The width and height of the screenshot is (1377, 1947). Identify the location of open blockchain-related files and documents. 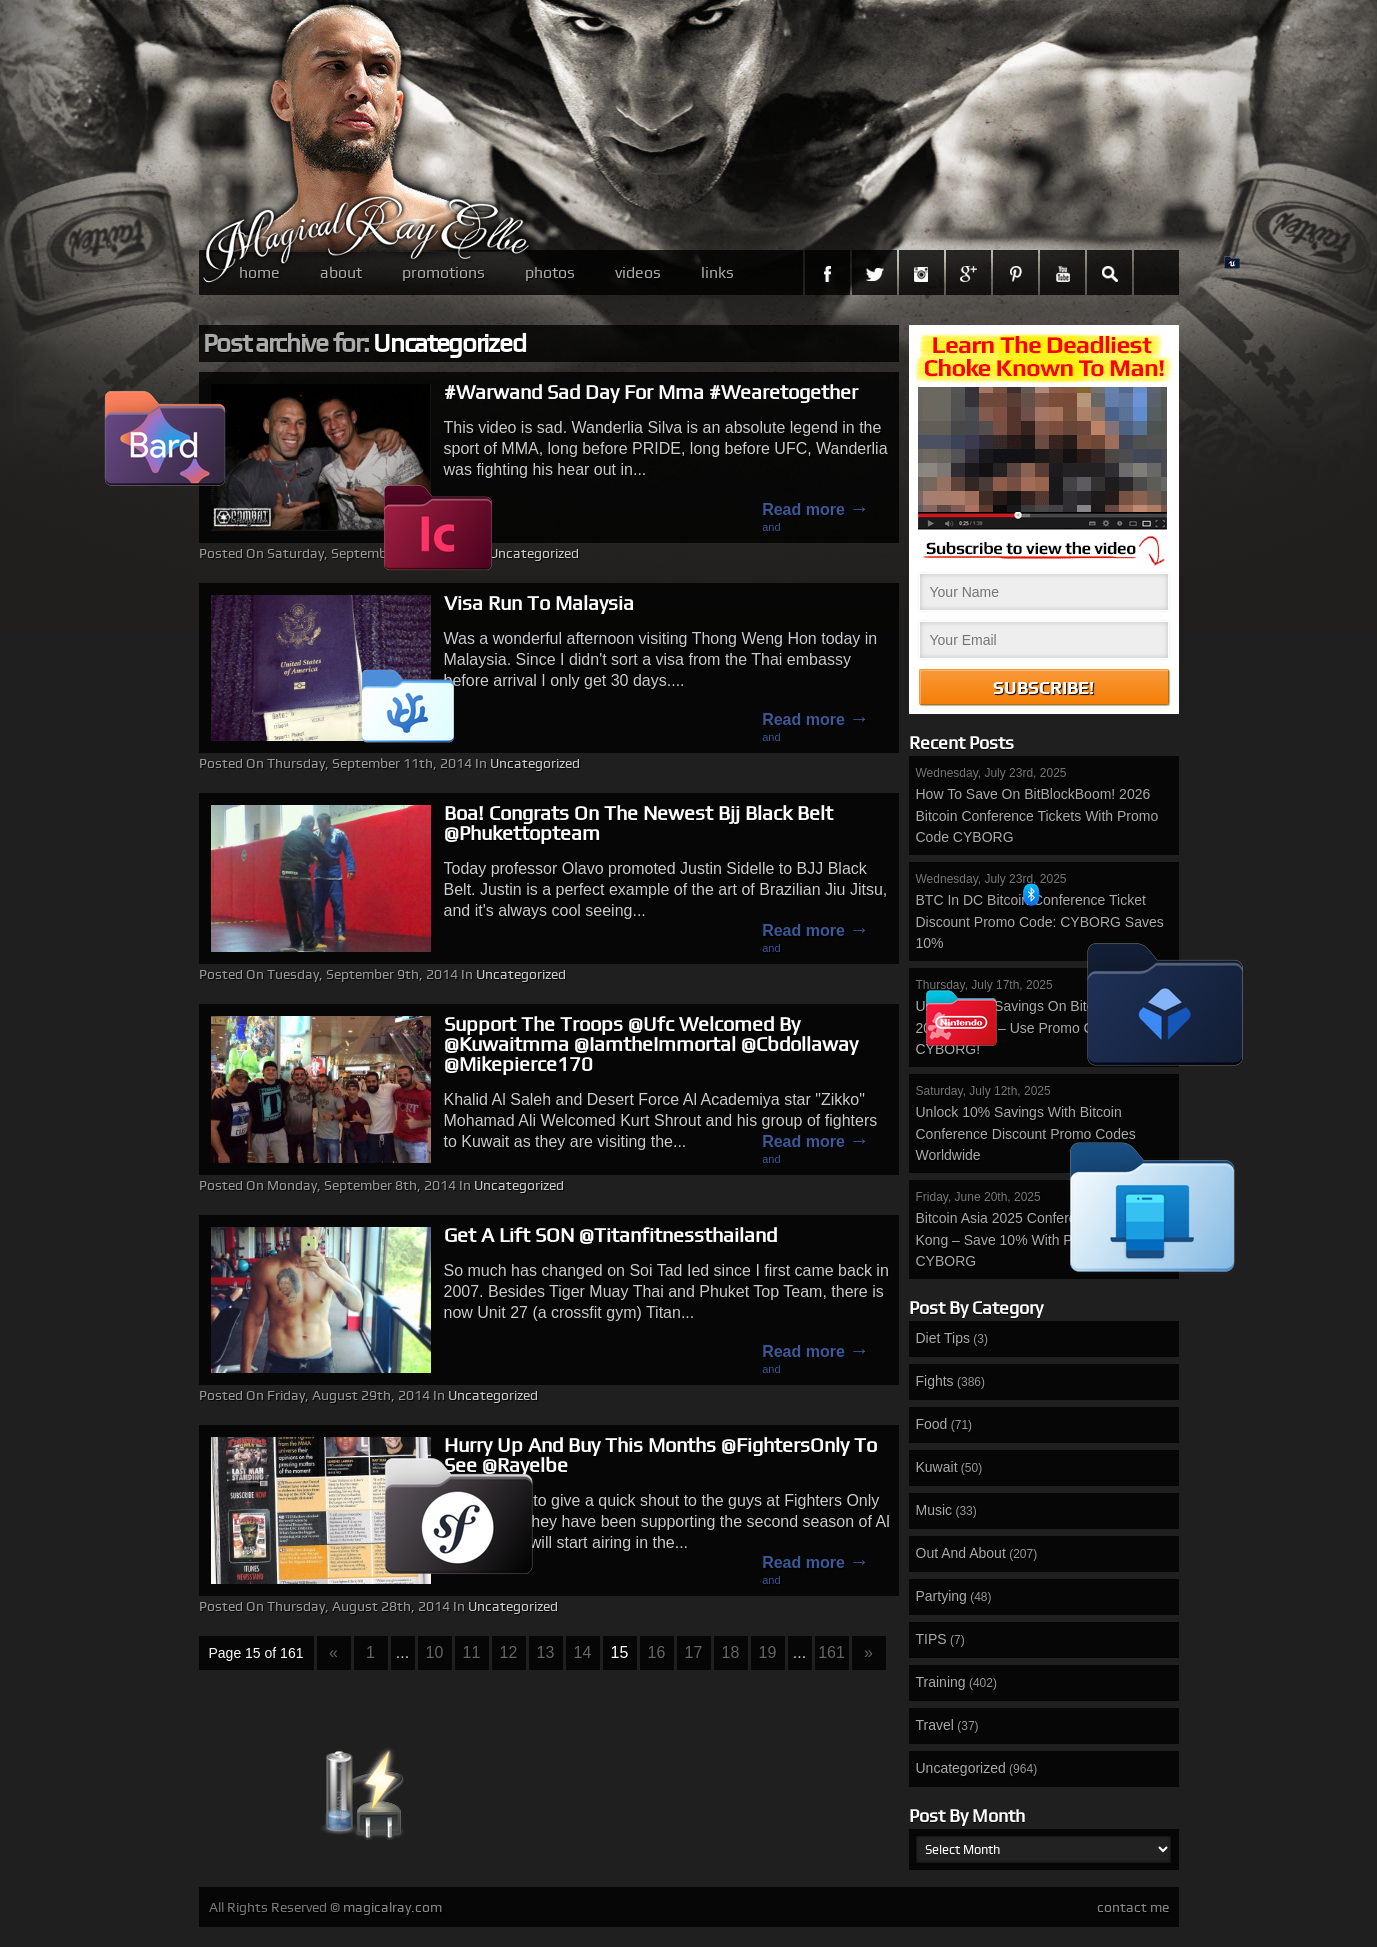
(1164, 1008).